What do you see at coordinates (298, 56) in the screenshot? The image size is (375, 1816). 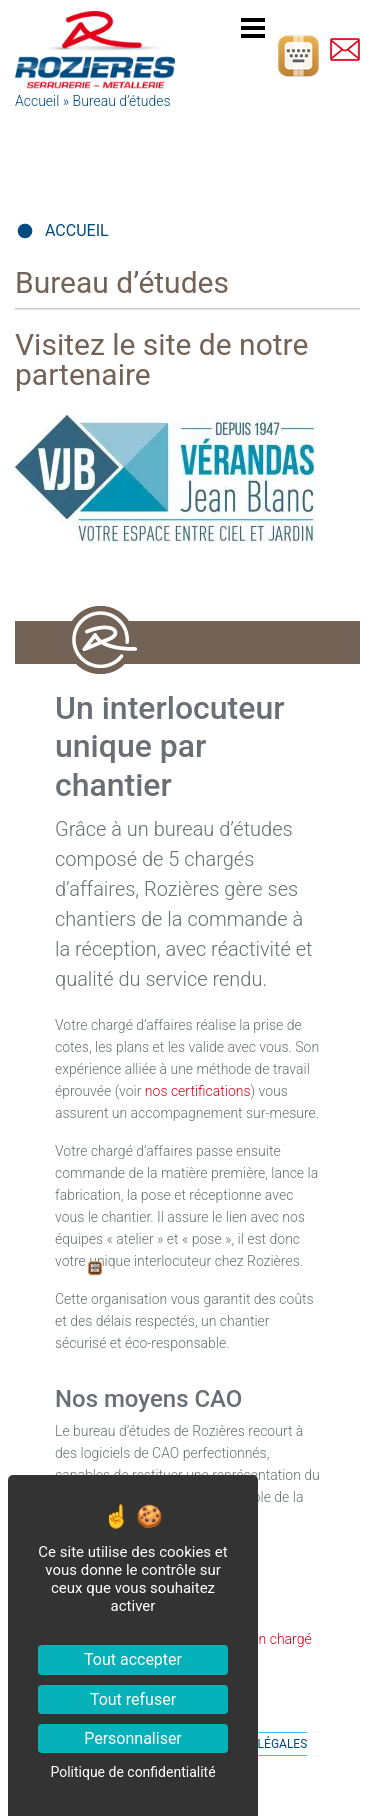 I see `input source or keyboard layout settings file` at bounding box center [298, 56].